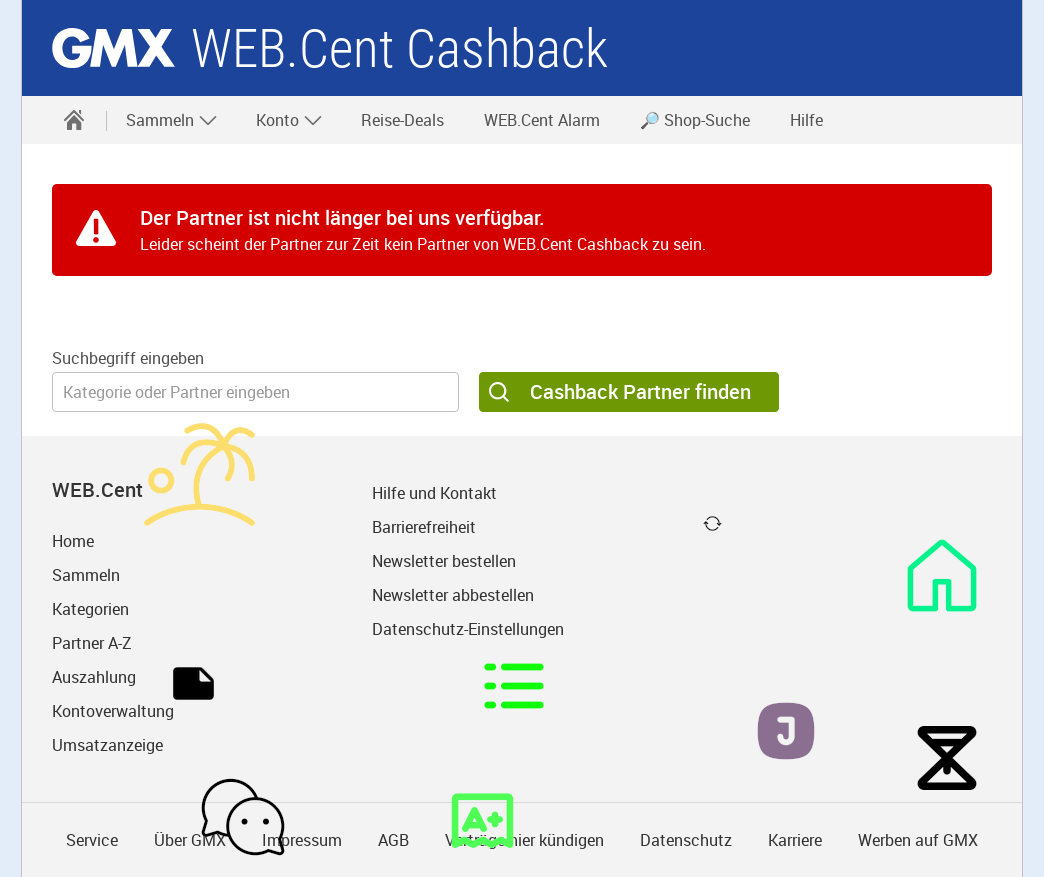 The width and height of the screenshot is (1044, 877). Describe the element at coordinates (199, 474) in the screenshot. I see `indicates vacation or travel mode` at that location.